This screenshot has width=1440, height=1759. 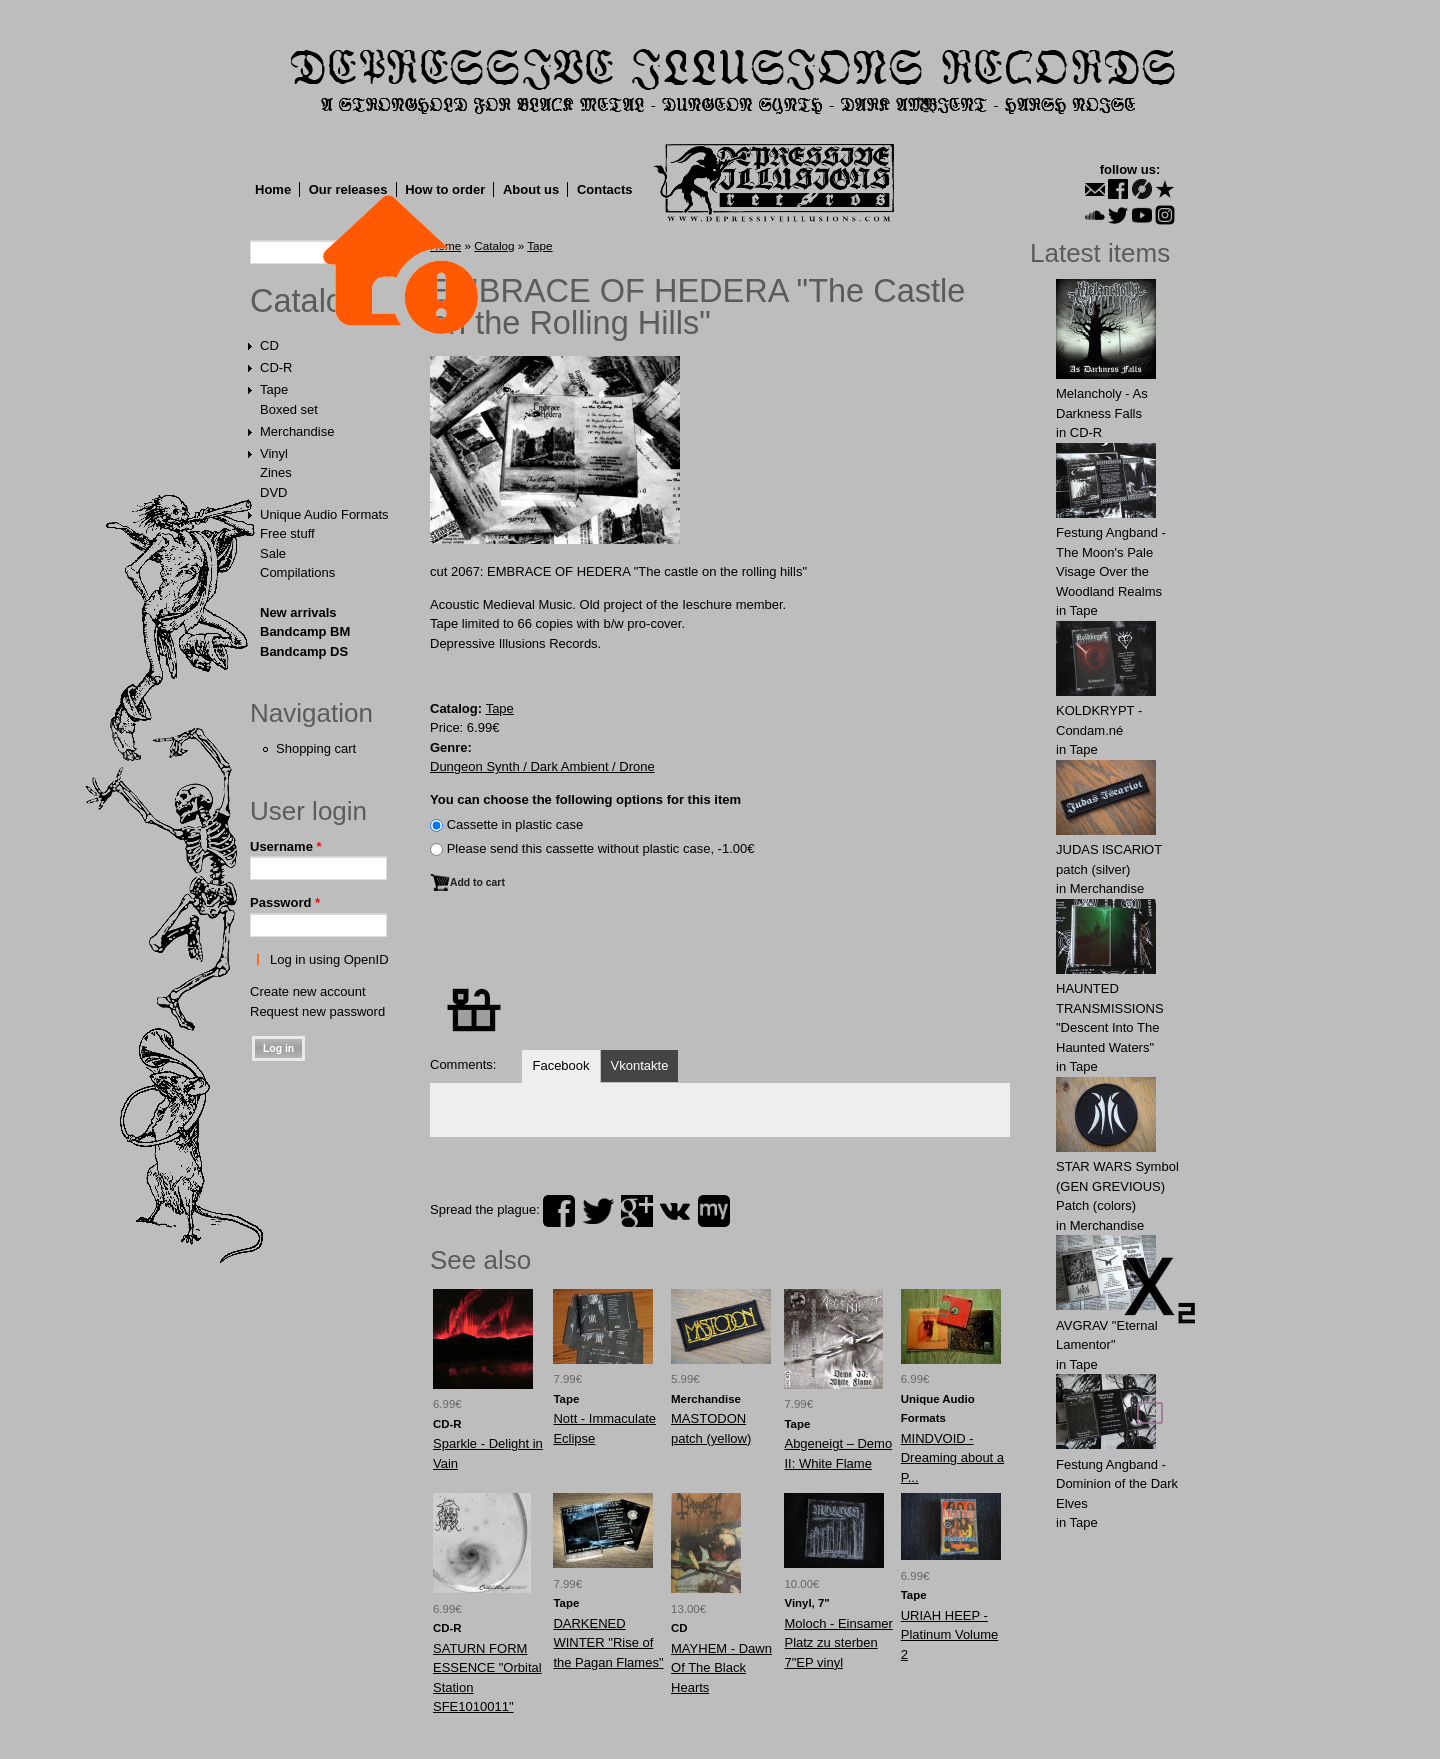 I want to click on home alert or warning notification, so click(x=396, y=260).